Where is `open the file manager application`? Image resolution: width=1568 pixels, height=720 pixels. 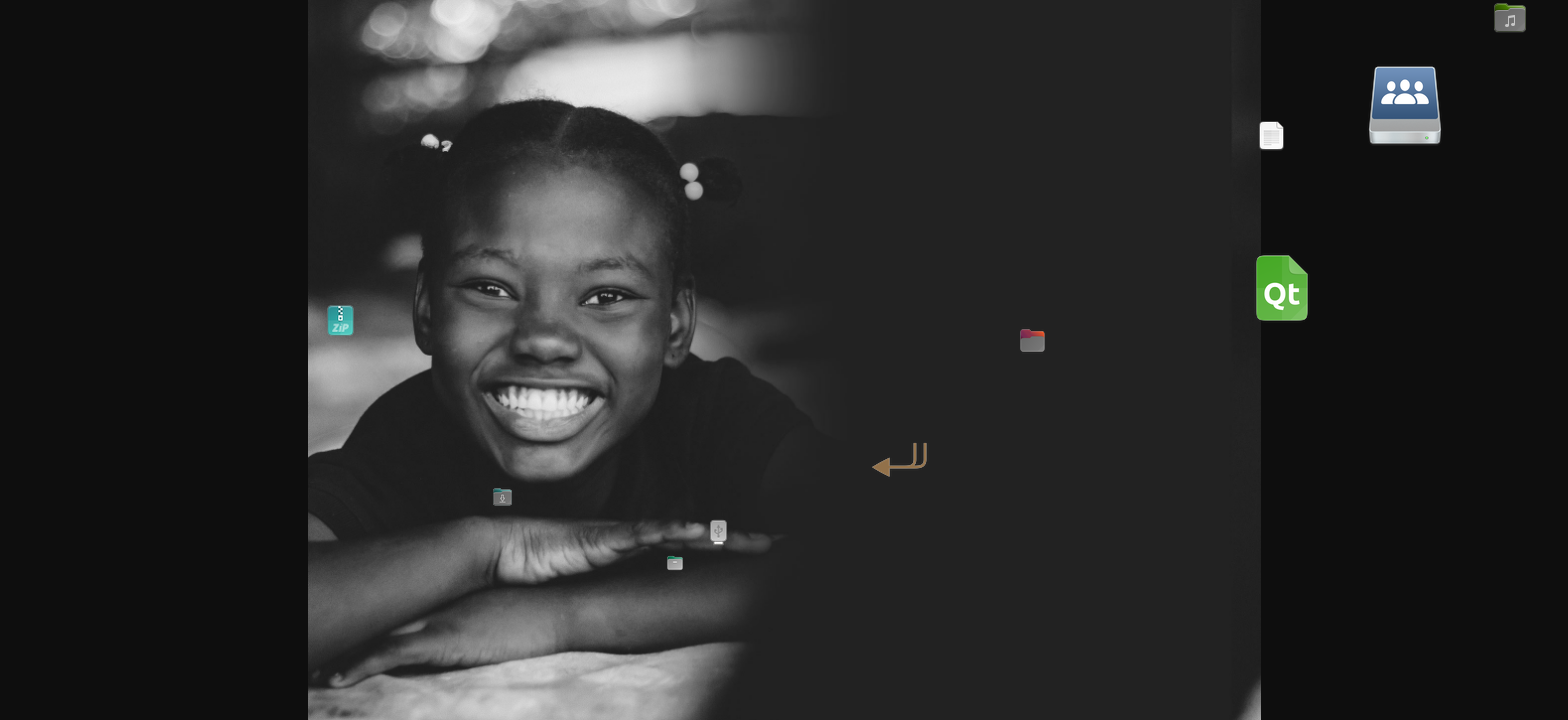 open the file manager application is located at coordinates (675, 563).